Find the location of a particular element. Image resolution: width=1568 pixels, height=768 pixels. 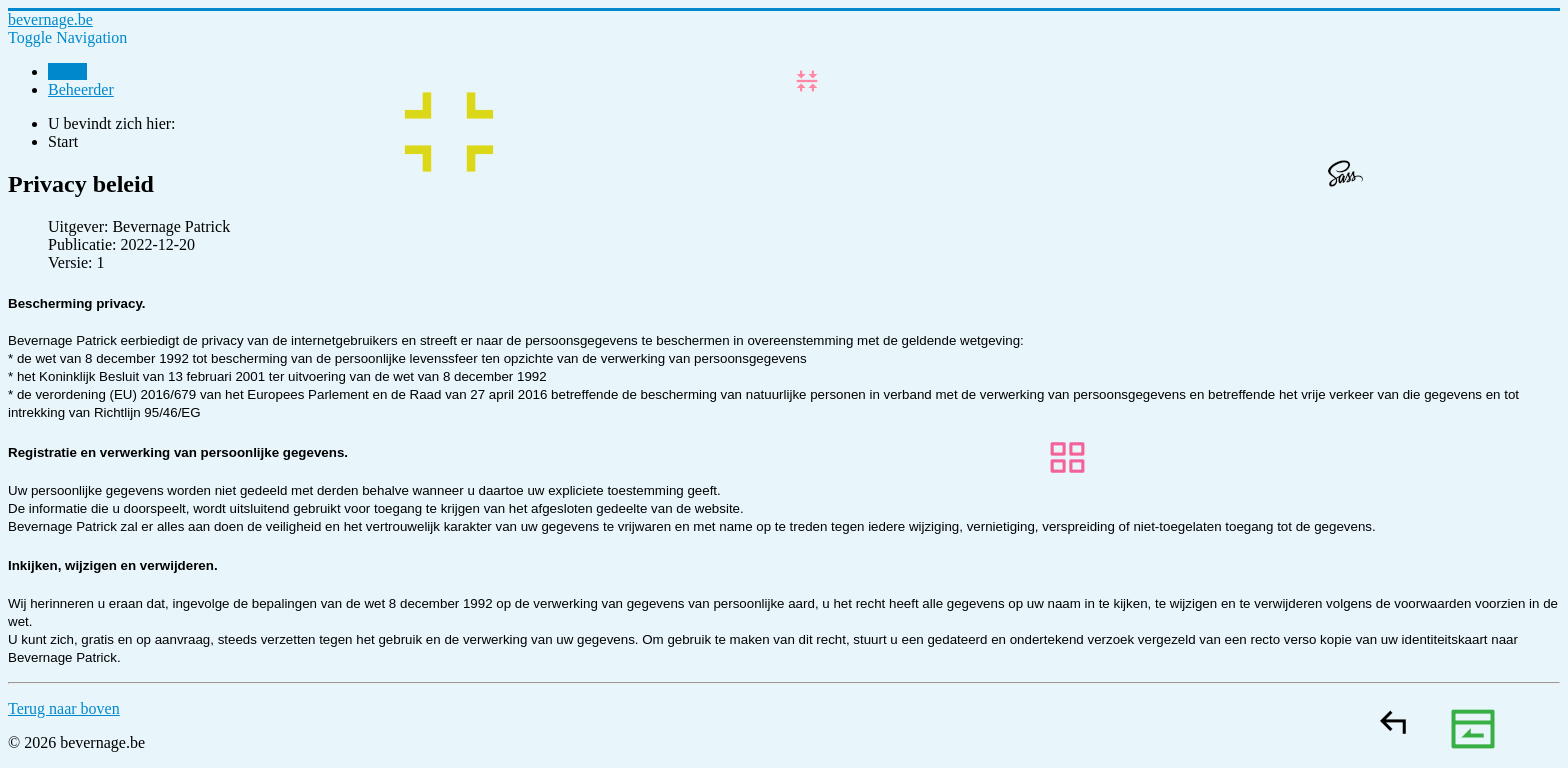

request a refund for a purchase is located at coordinates (1473, 729).